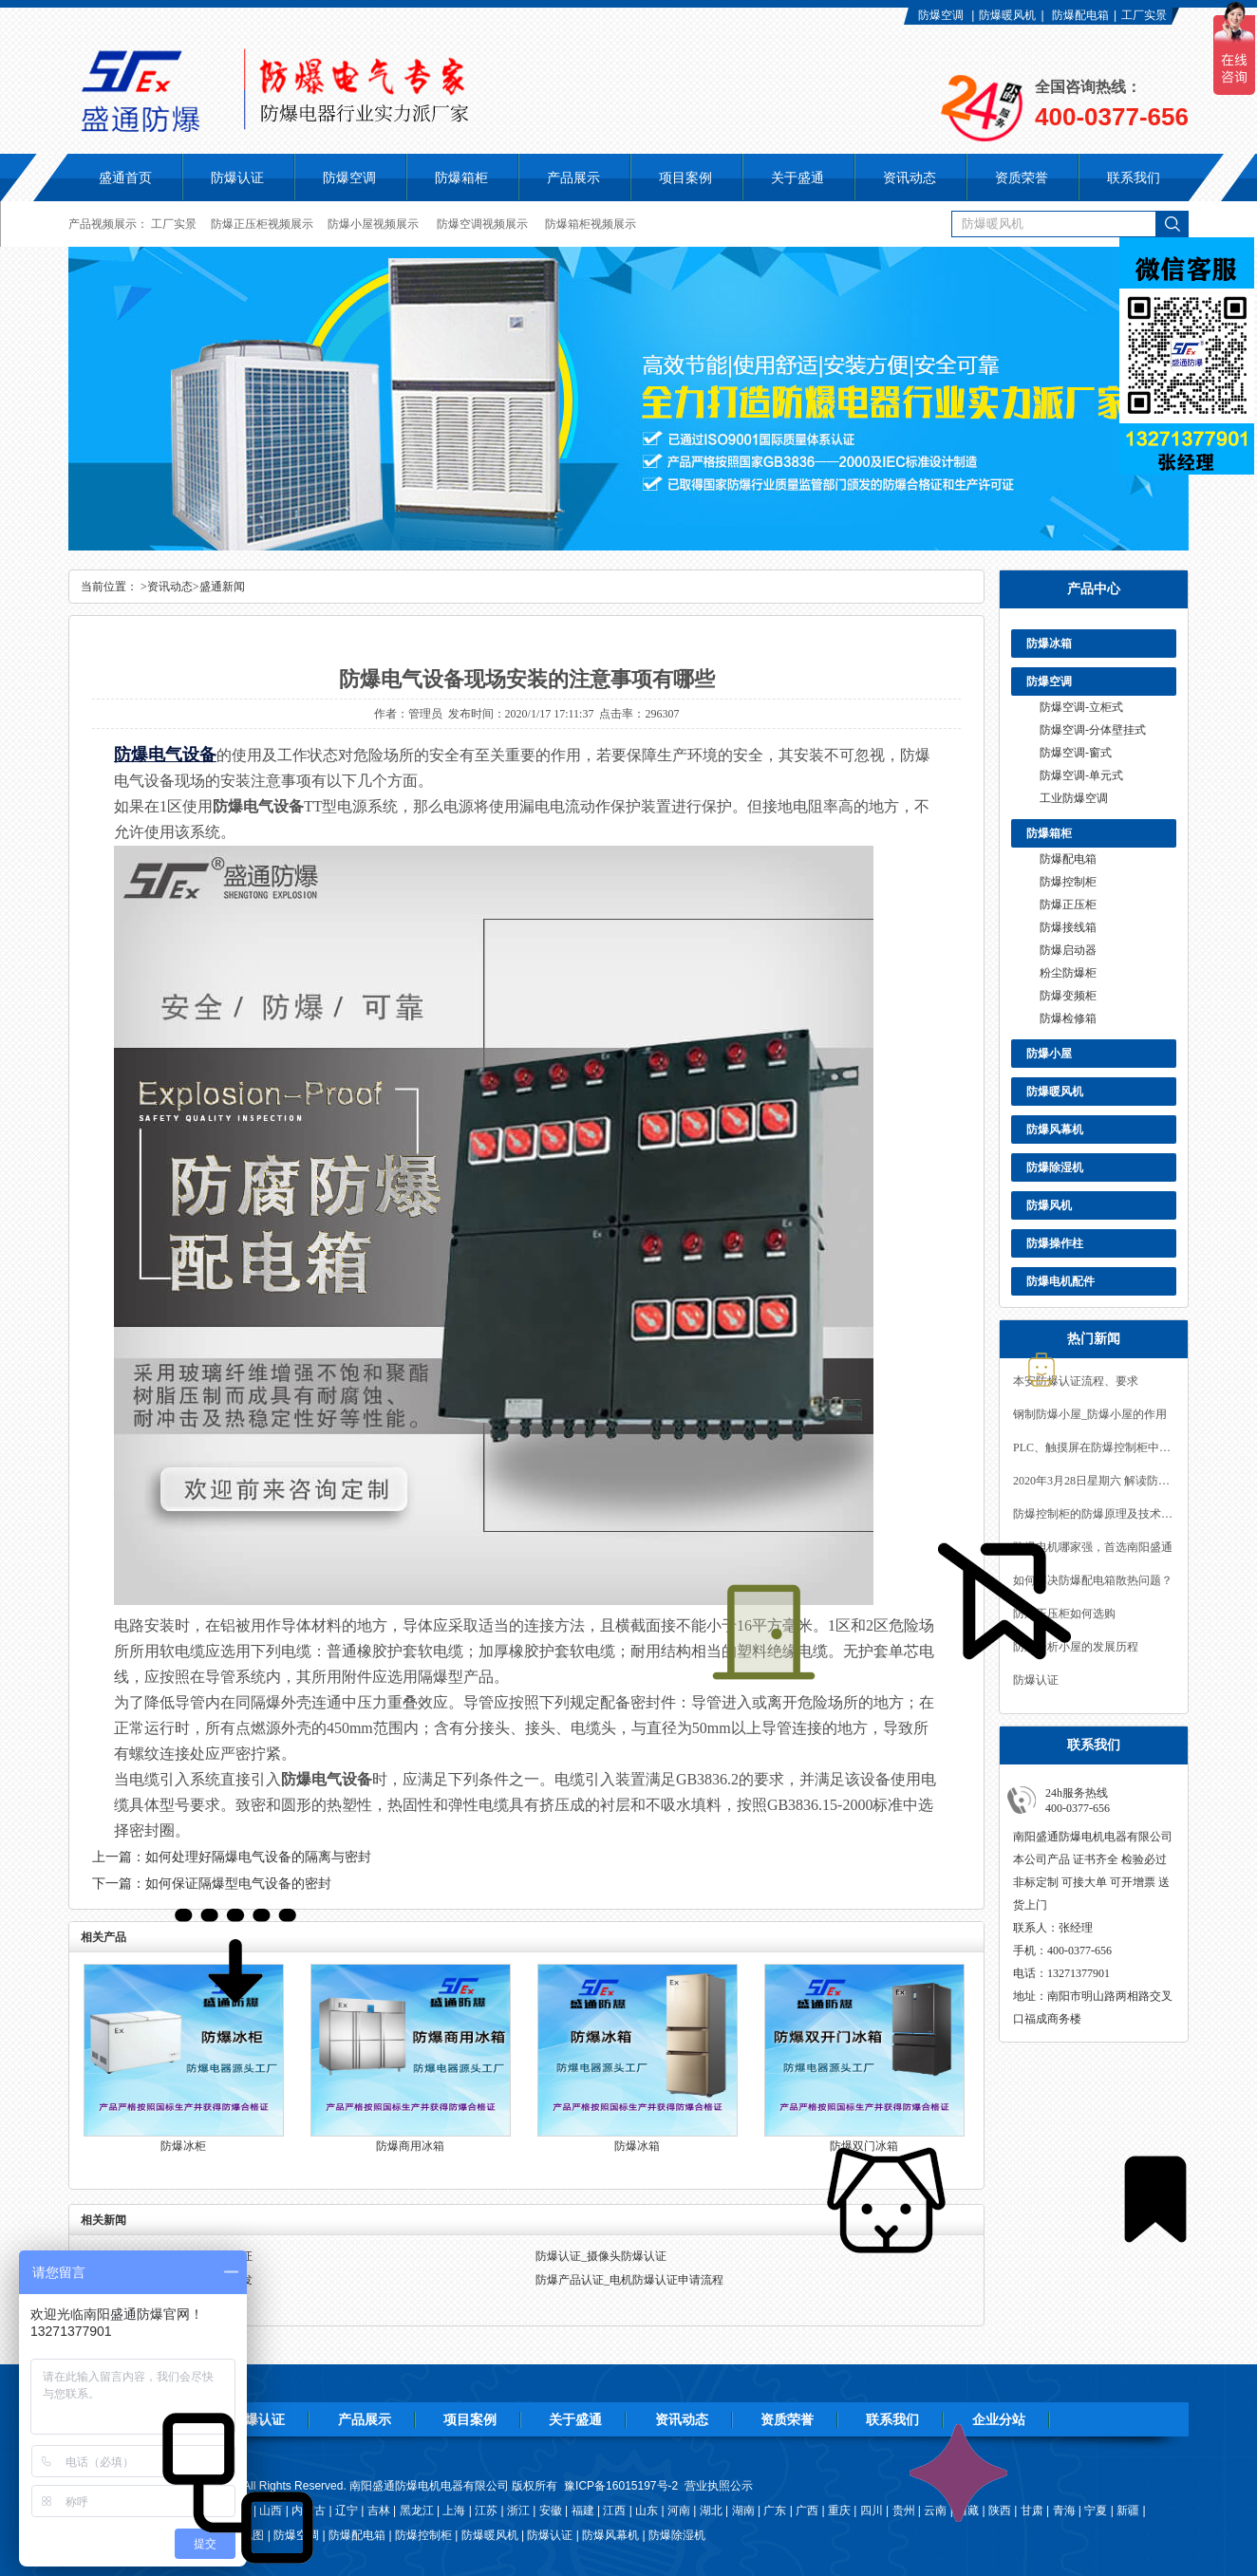 The height and width of the screenshot is (2576, 1257). What do you see at coordinates (958, 2473) in the screenshot?
I see `indicates AI-generated or enhanced content` at bounding box center [958, 2473].